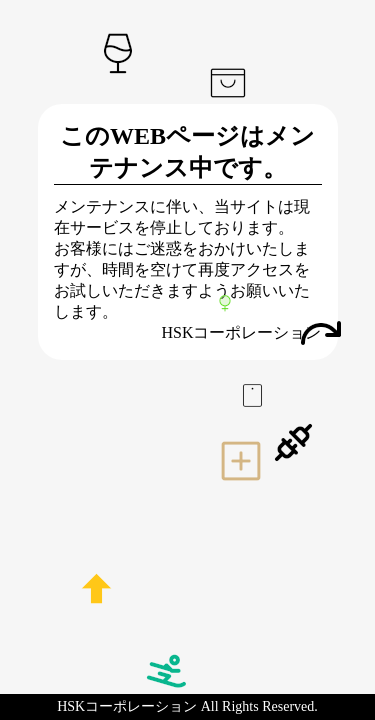  I want to click on connect or establish a connection, so click(293, 442).